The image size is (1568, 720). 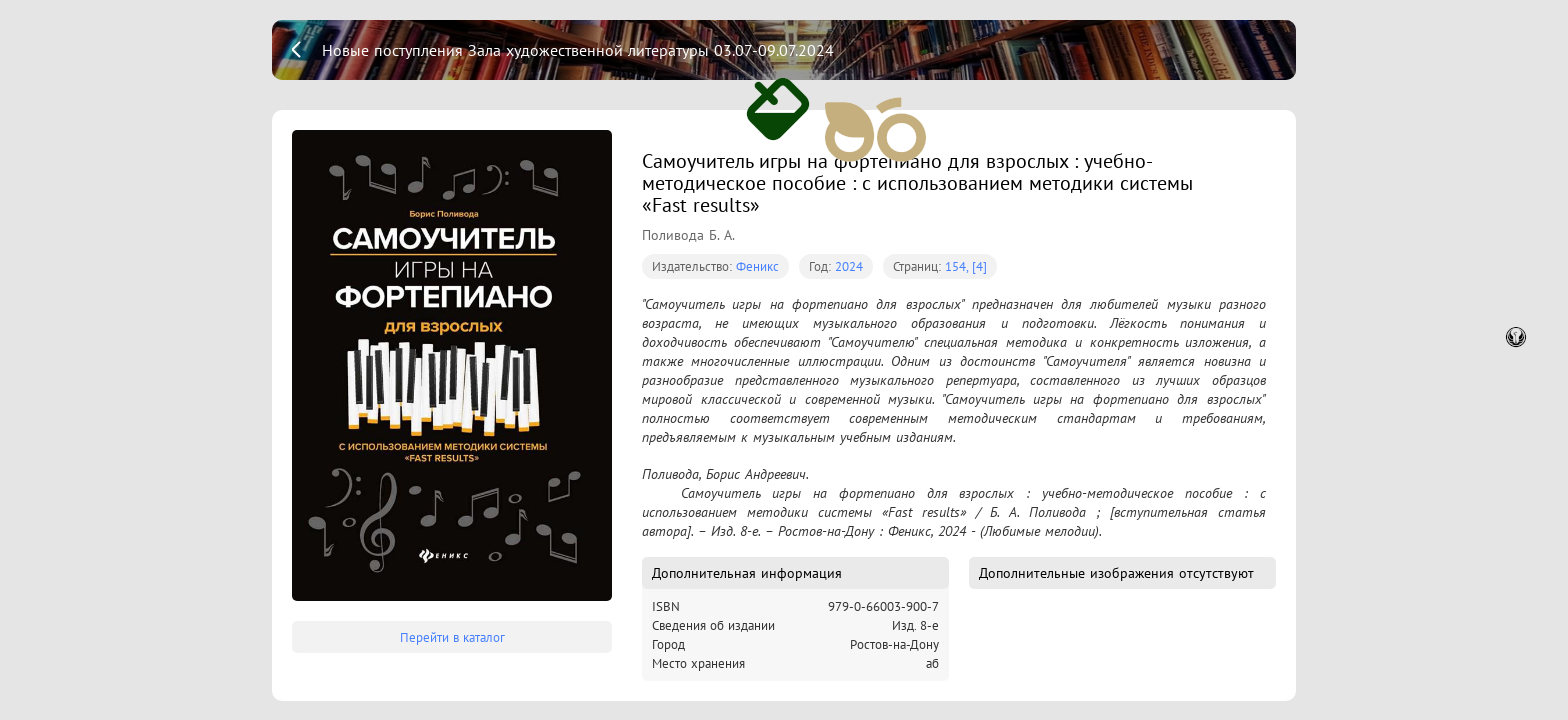 What do you see at coordinates (875, 129) in the screenshot?
I see `open the nextbike bike-sharing app` at bounding box center [875, 129].